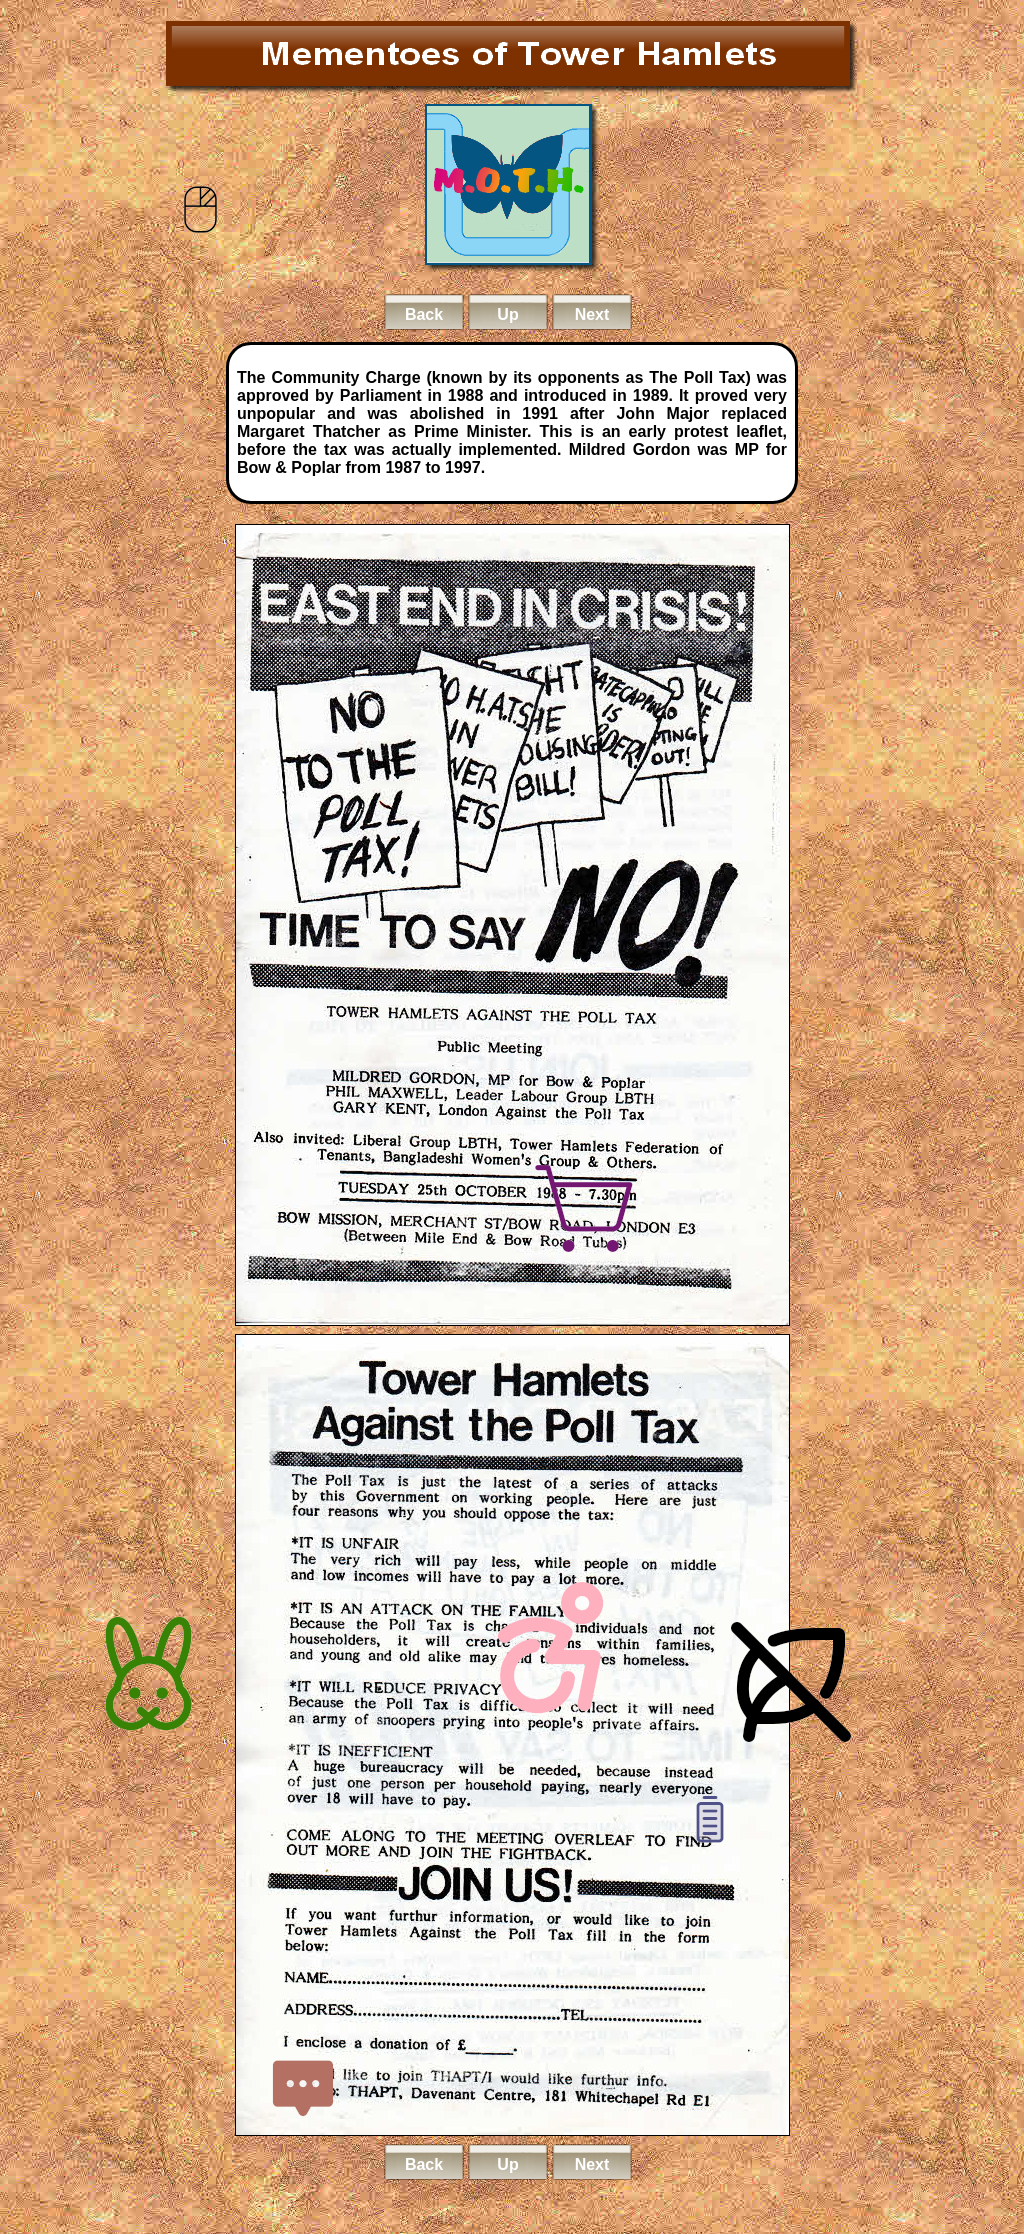 Image resolution: width=1024 pixels, height=2234 pixels. I want to click on view your shopping cart, so click(585, 1208).